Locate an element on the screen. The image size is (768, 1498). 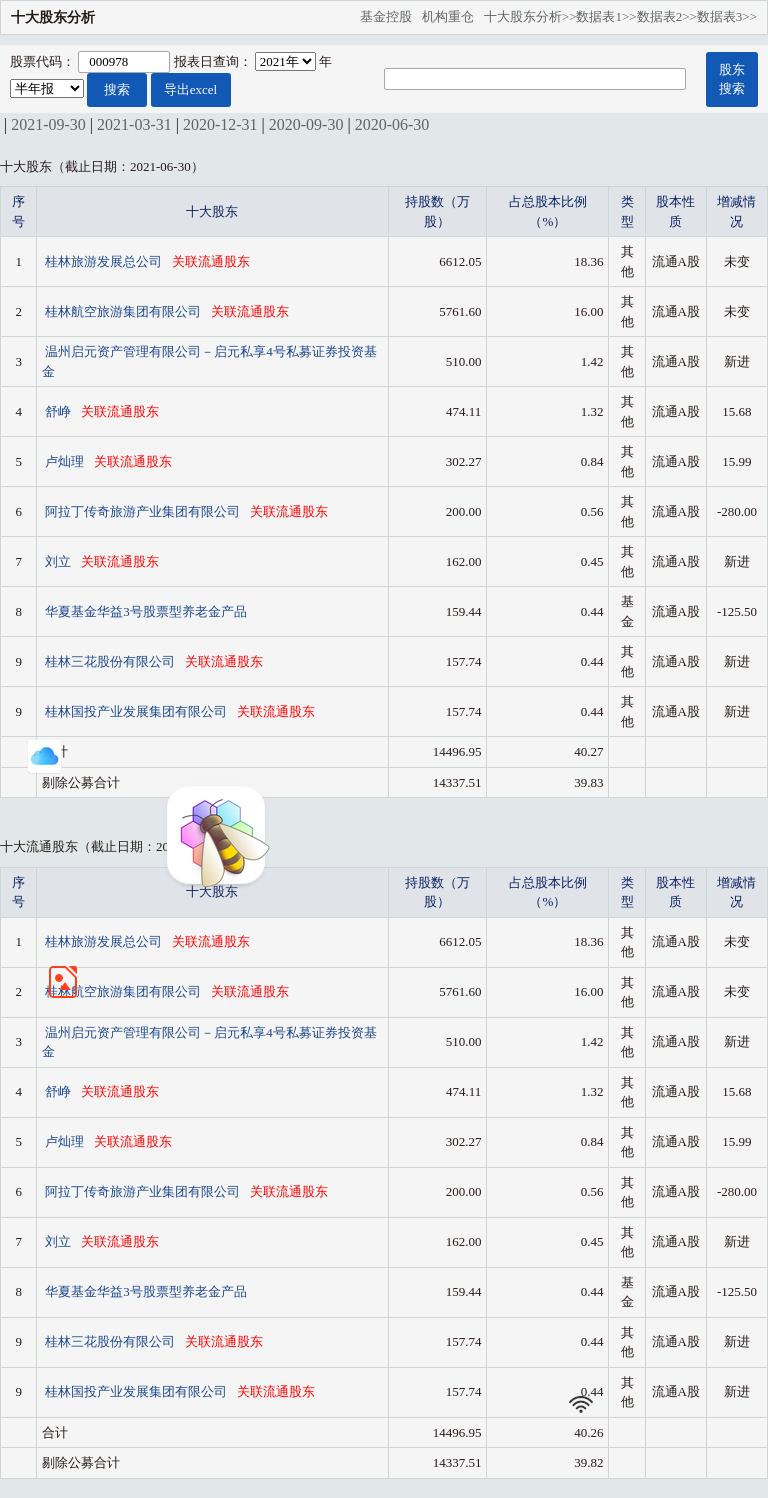
open iCloud Drive to access cloud-stored files is located at coordinates (44, 756).